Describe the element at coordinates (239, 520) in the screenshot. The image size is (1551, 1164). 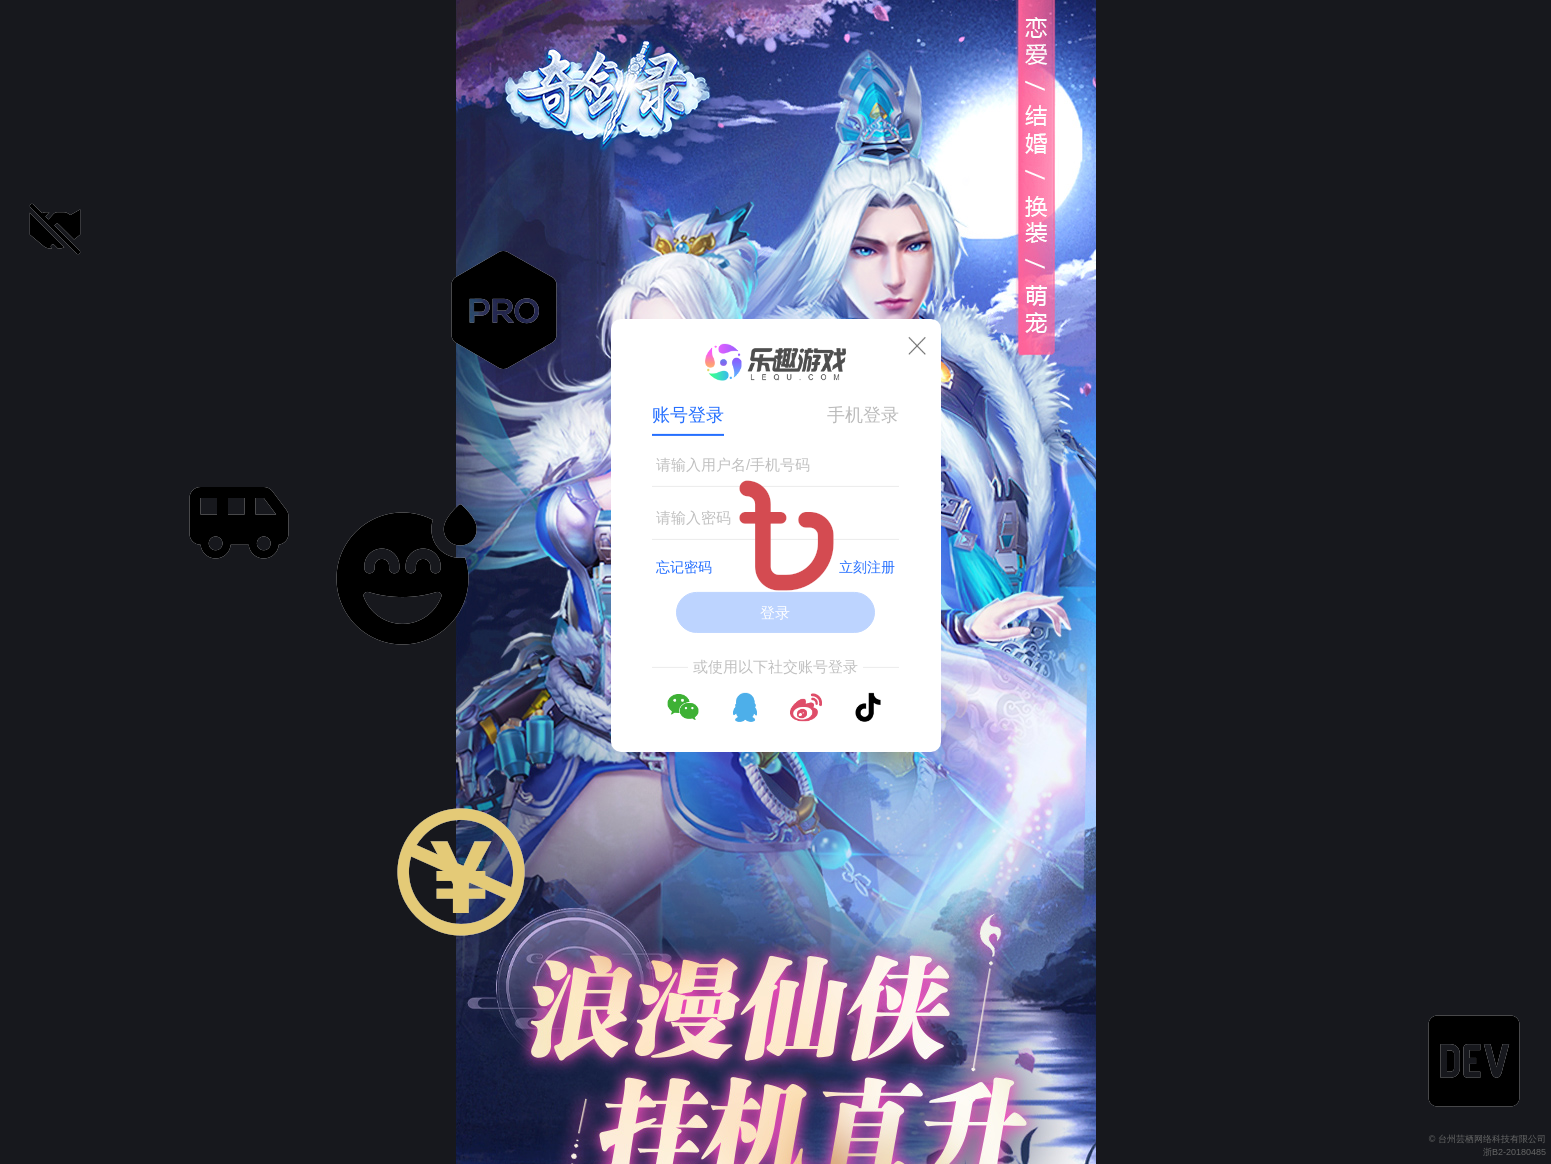
I see `book a shuttle or van service` at that location.